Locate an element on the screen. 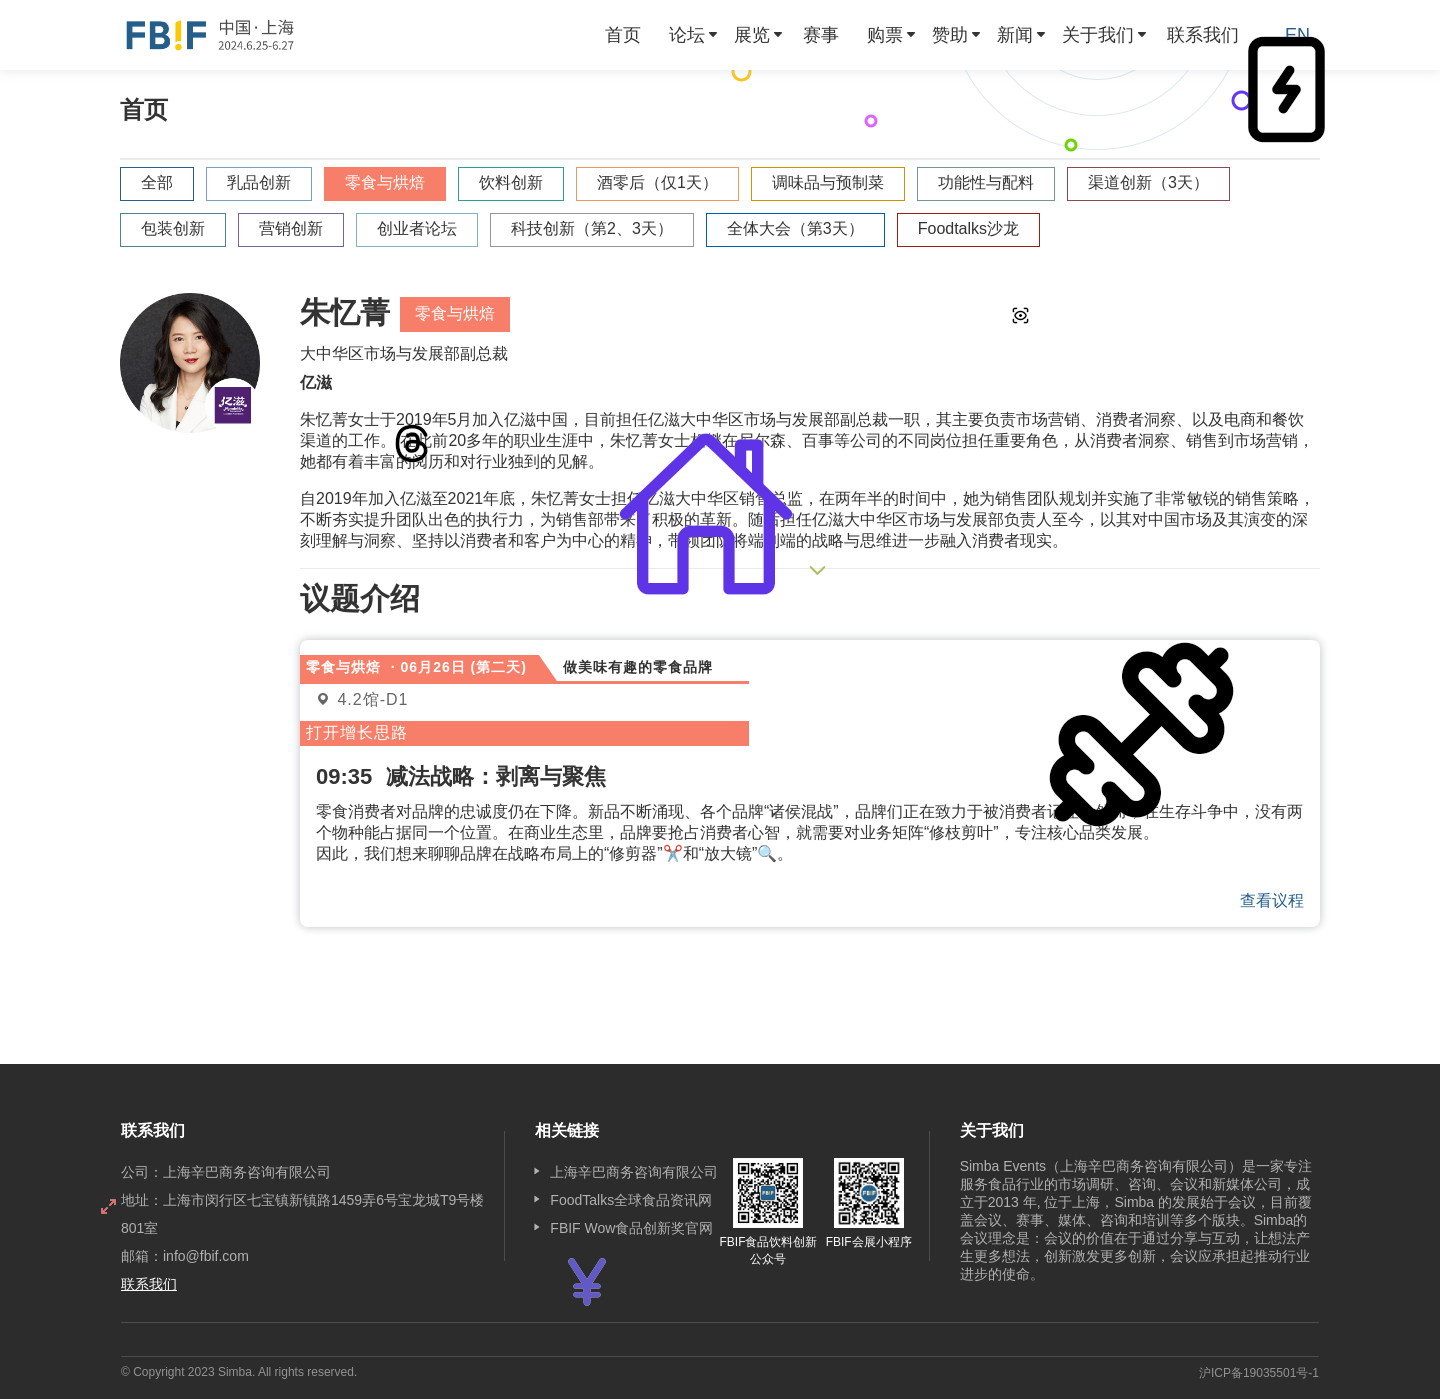 The height and width of the screenshot is (1399, 1440). navigate to home screen is located at coordinates (706, 514).